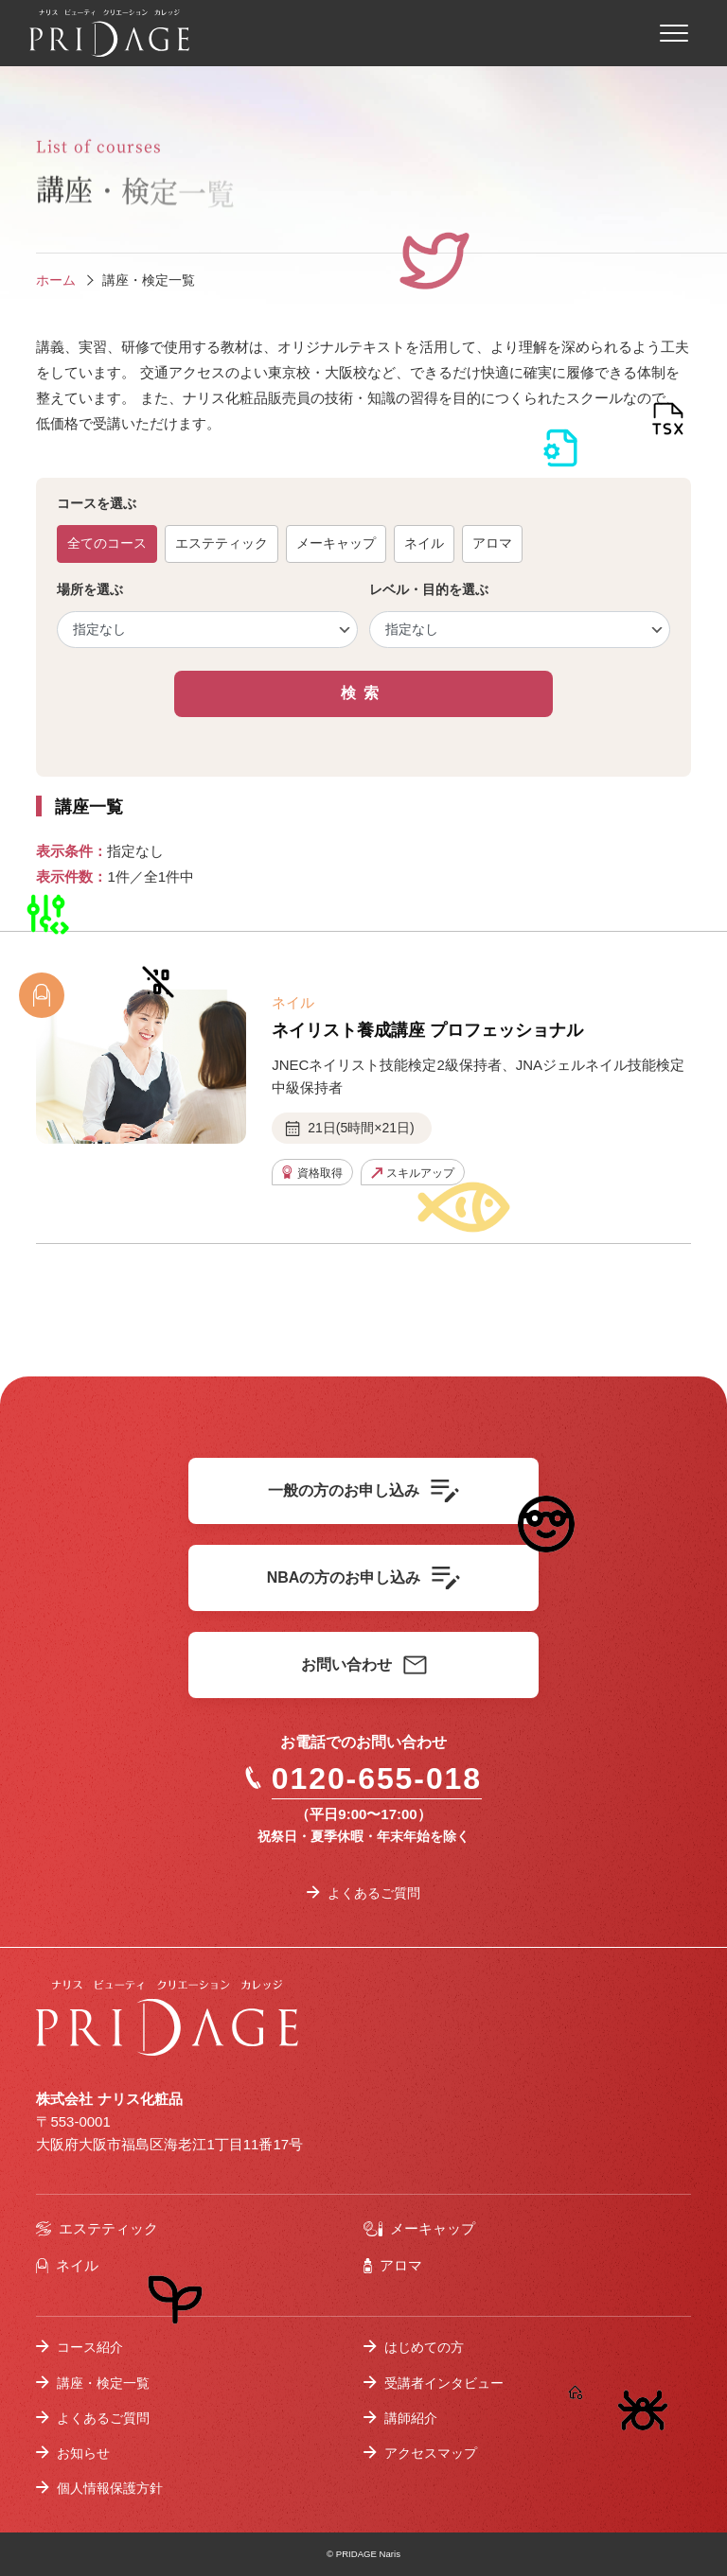 The width and height of the screenshot is (727, 2576). I want to click on a typescript react (.tsx) file, so click(668, 420).